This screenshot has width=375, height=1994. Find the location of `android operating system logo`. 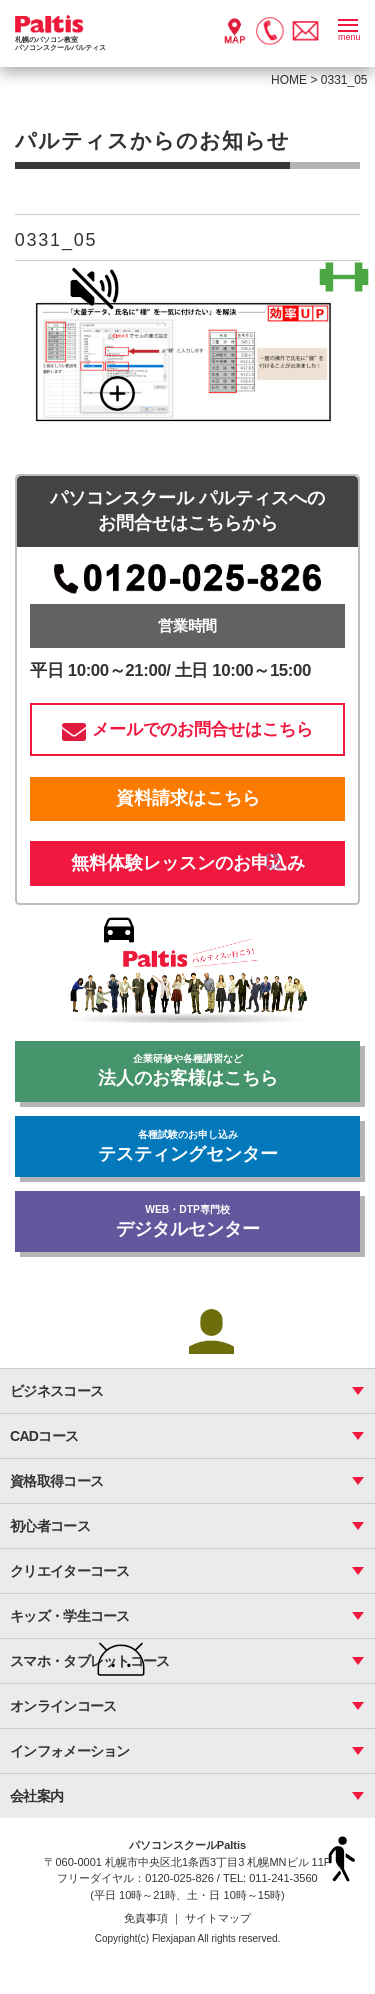

android operating system logo is located at coordinates (121, 1661).